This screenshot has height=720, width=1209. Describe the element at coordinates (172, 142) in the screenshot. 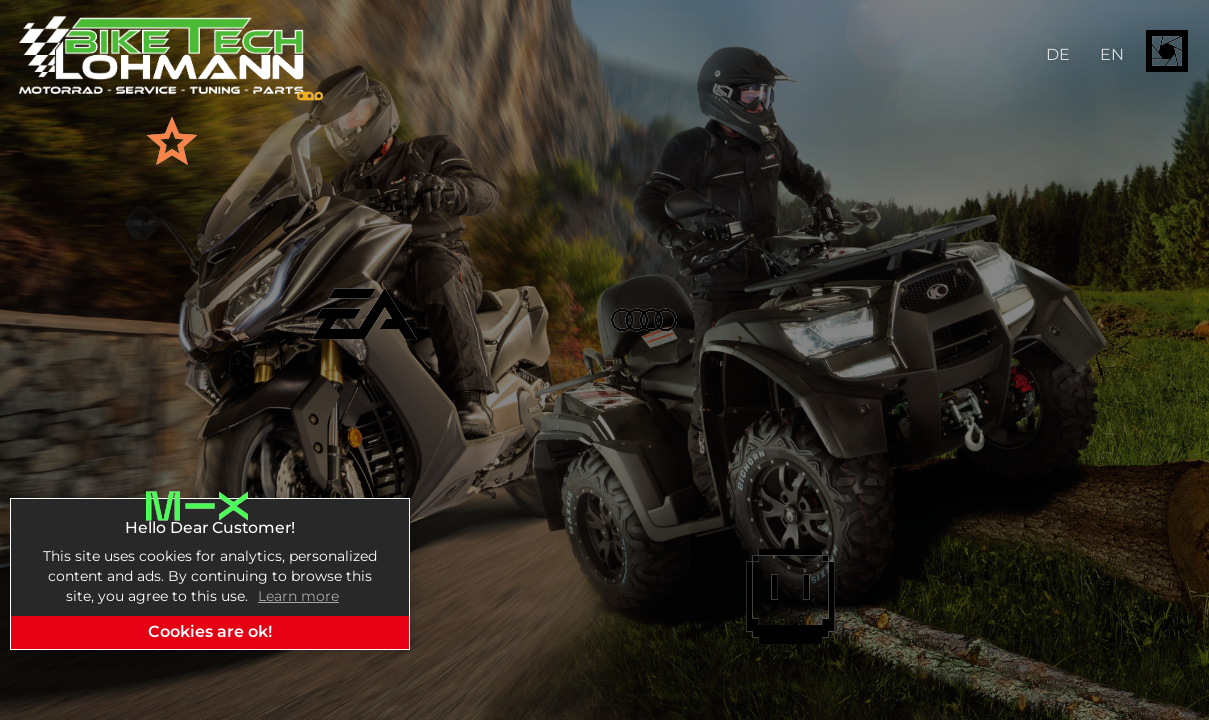

I see `add item to favorites` at that location.